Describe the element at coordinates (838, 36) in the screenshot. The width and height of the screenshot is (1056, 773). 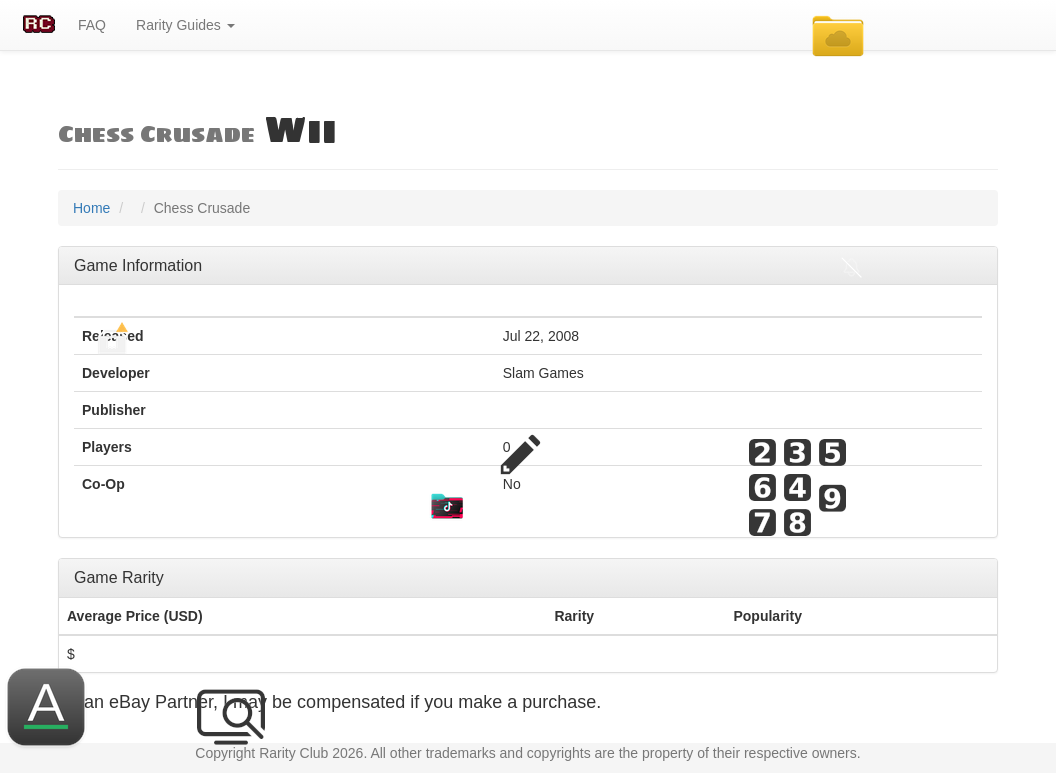
I see `access cloud-synced files and documents` at that location.